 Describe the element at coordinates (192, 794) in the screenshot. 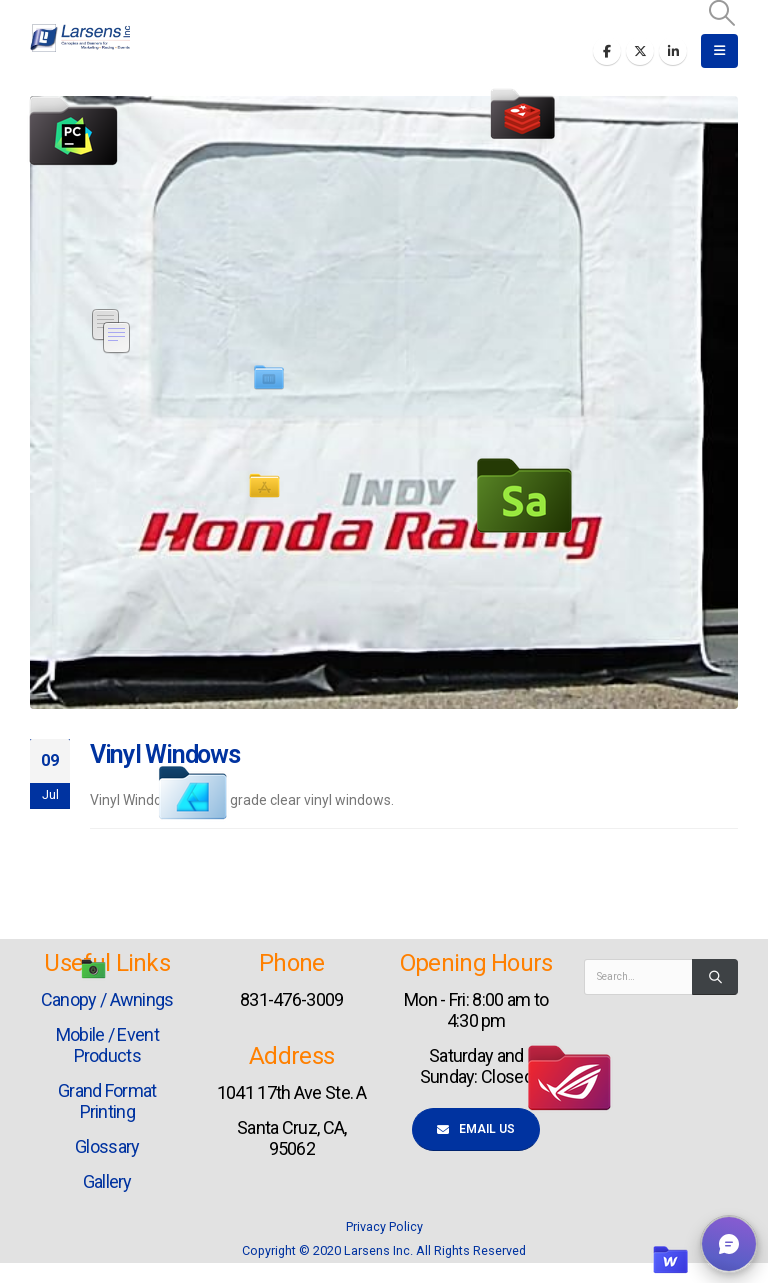

I see `open folder containing Affinity Designer files` at that location.